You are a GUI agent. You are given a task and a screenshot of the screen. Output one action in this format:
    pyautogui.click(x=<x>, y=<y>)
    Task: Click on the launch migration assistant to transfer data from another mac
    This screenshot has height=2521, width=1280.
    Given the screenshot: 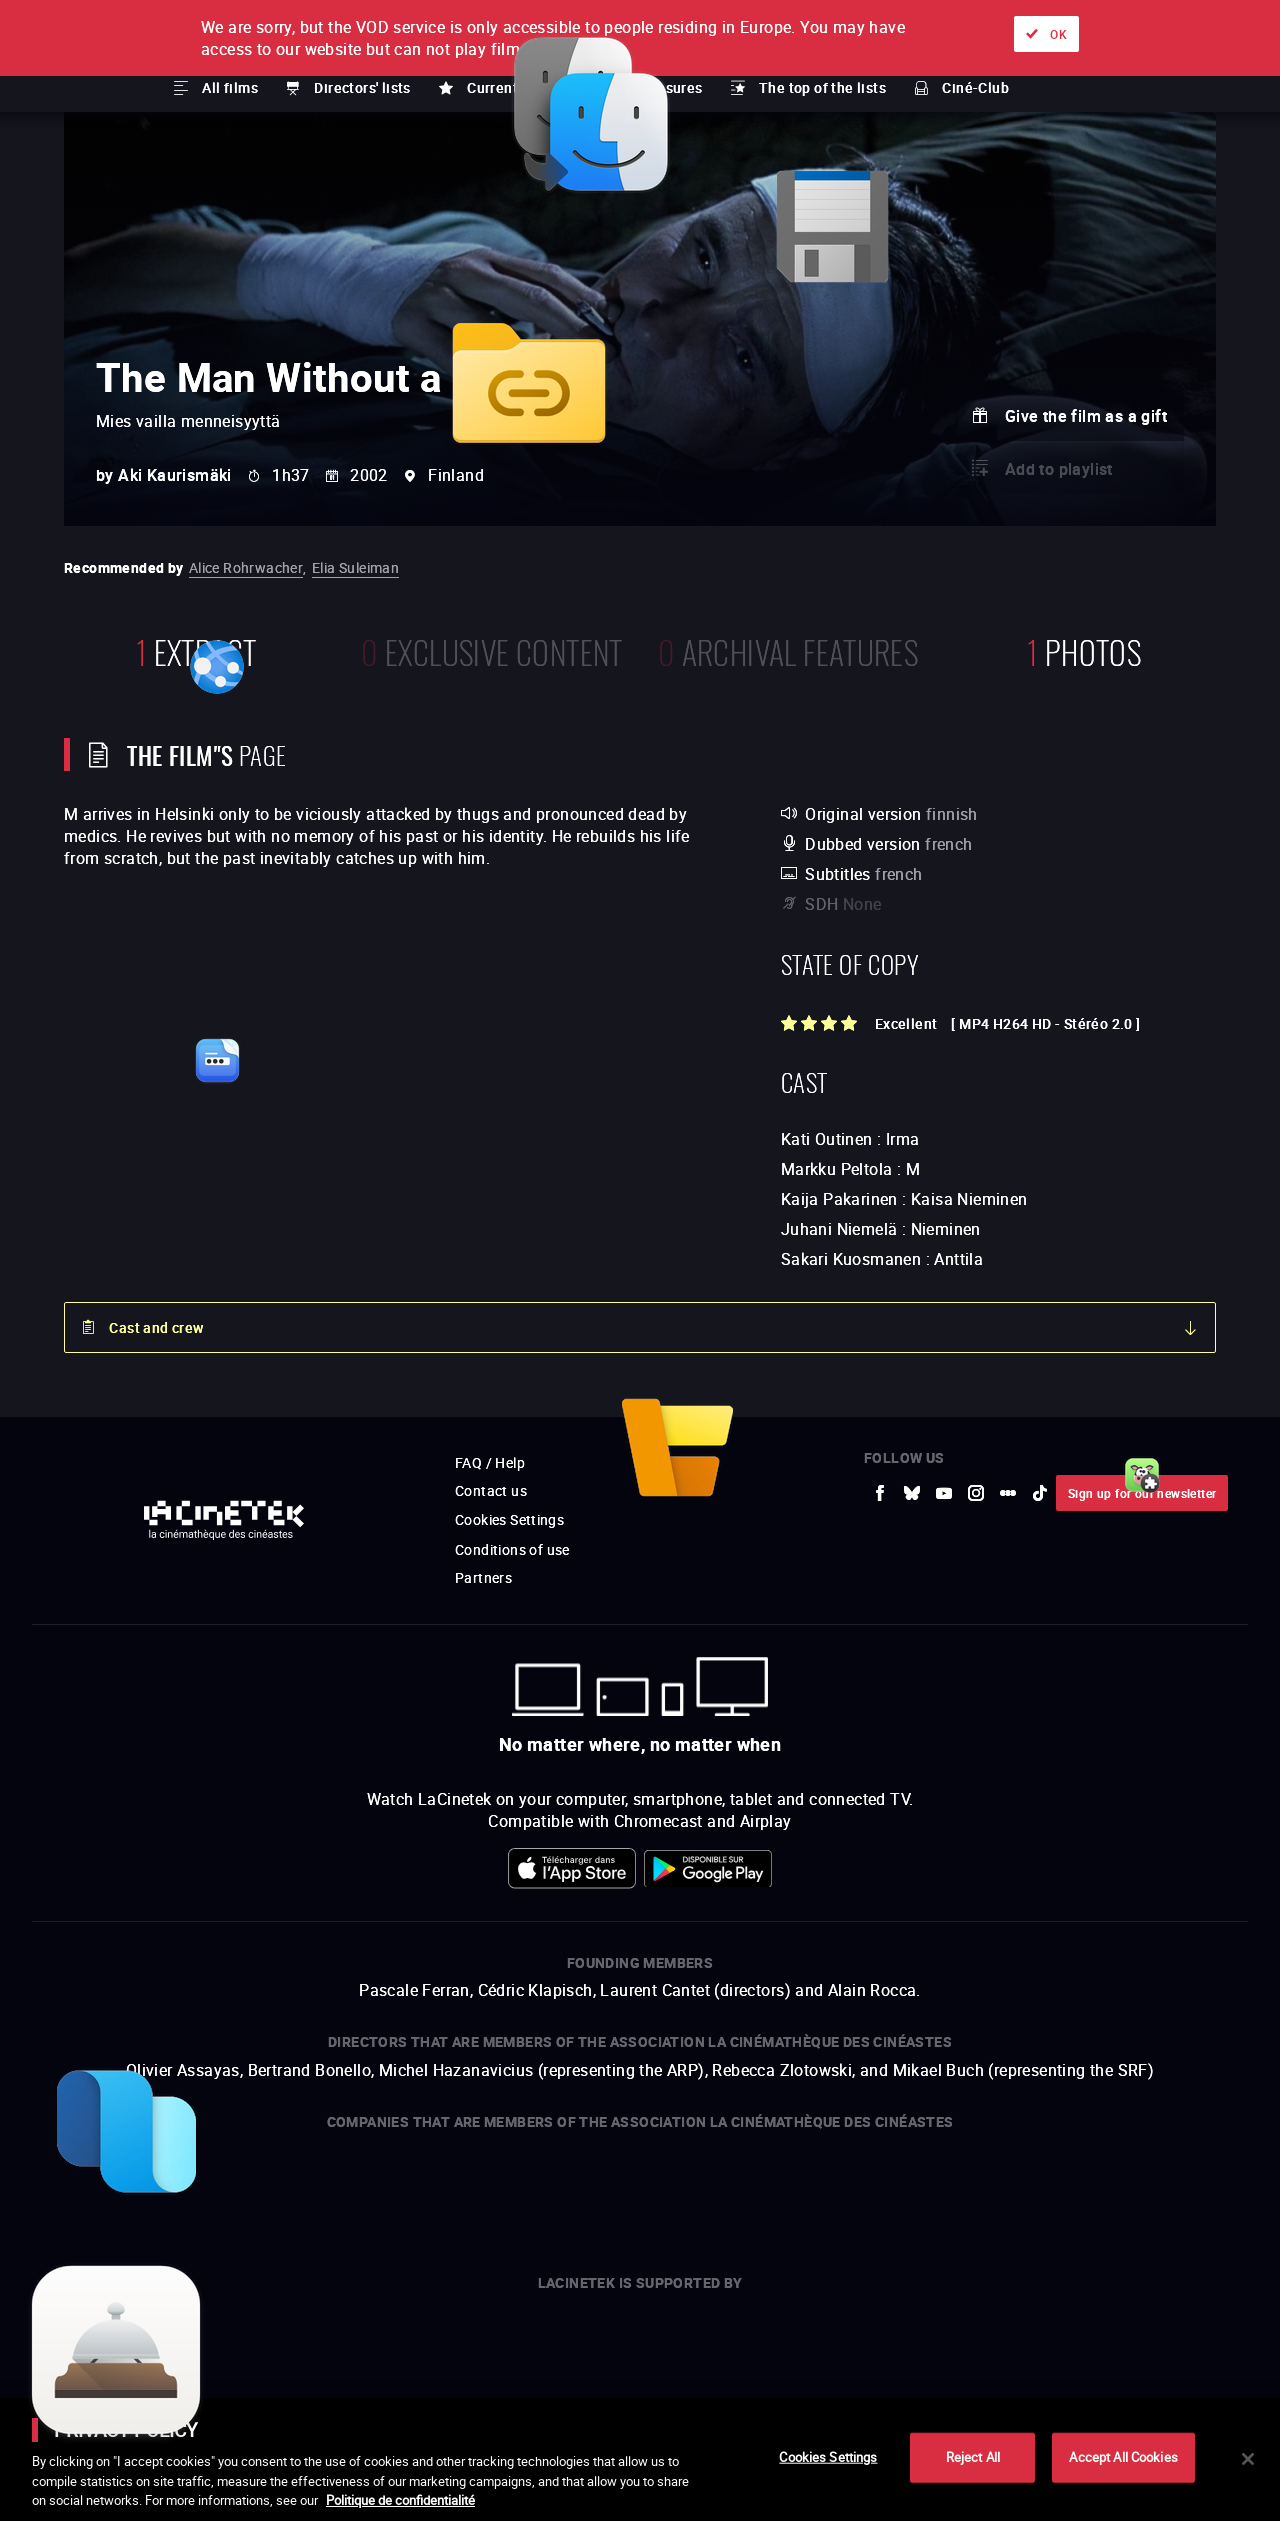 What is the action you would take?
    pyautogui.click(x=591, y=114)
    